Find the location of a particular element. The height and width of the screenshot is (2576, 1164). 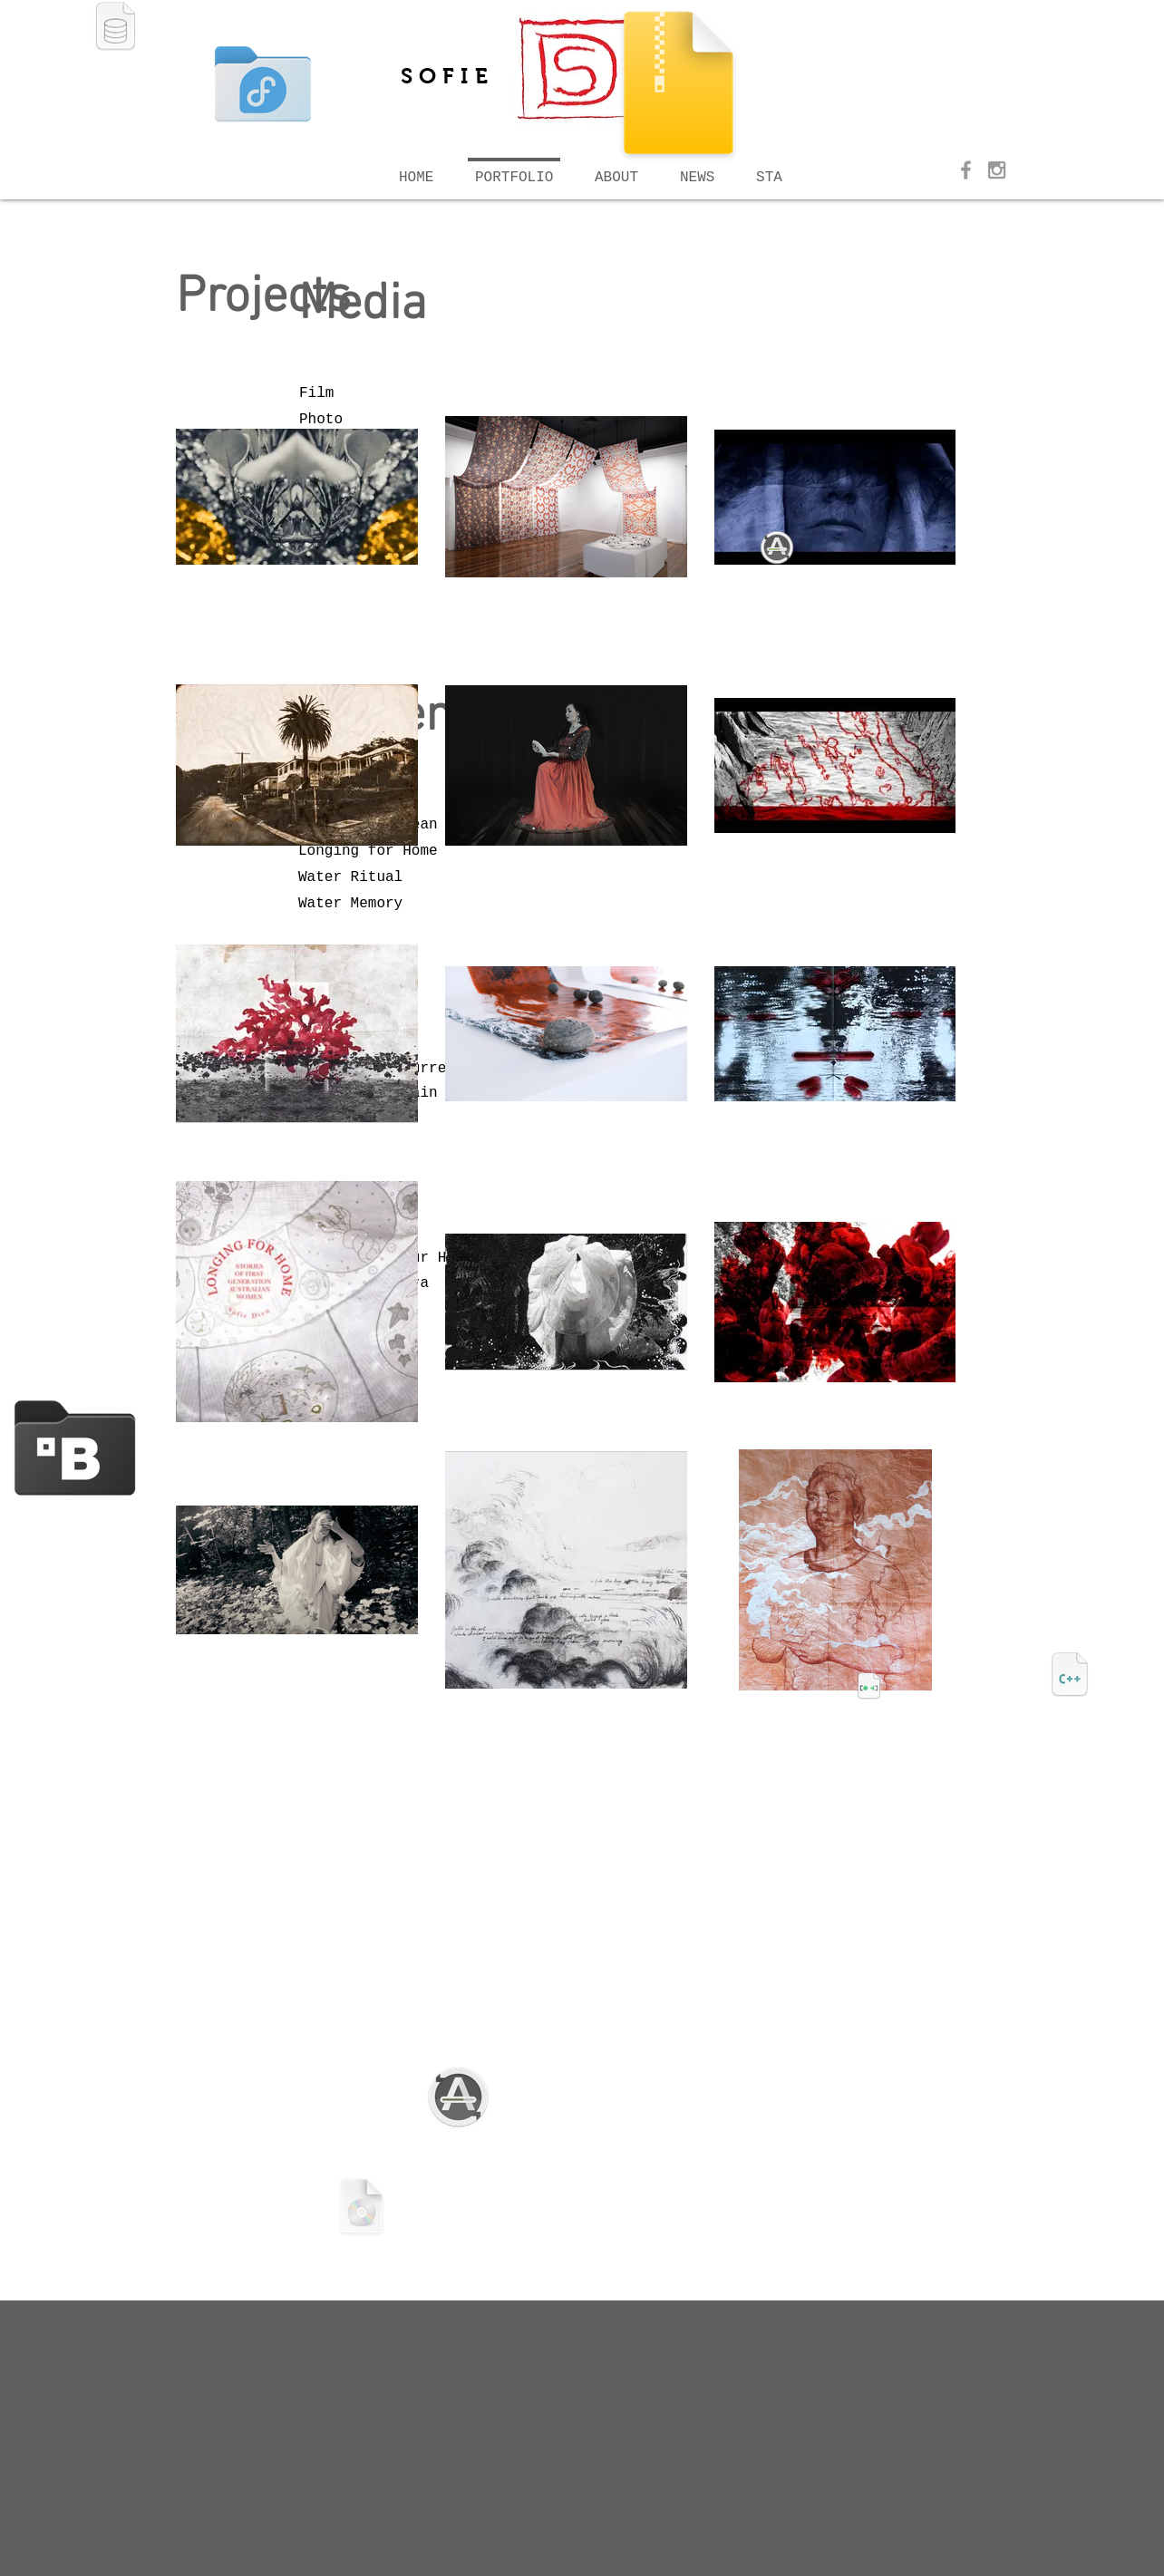

open a SQL database file is located at coordinates (115, 25).